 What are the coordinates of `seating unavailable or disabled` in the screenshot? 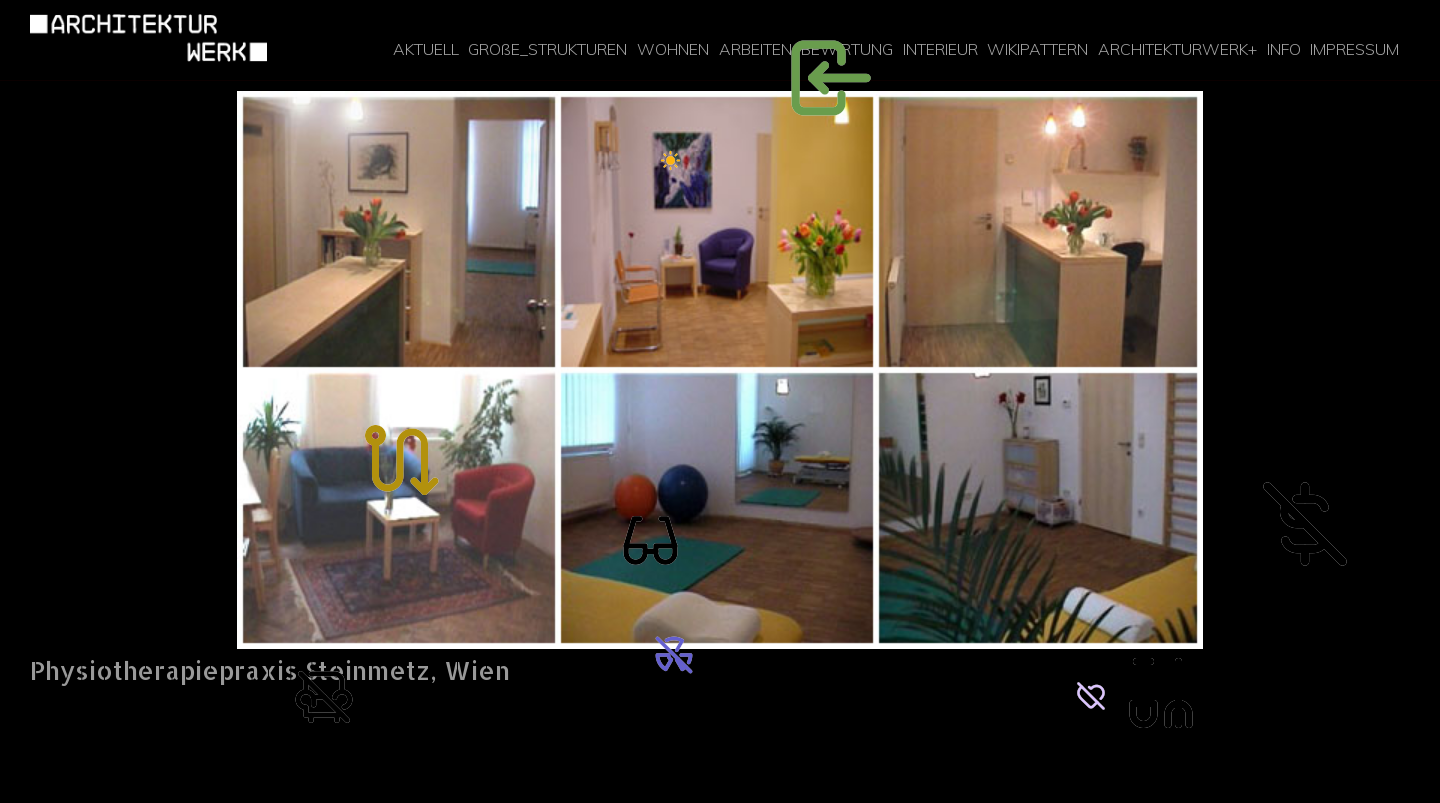 It's located at (324, 697).